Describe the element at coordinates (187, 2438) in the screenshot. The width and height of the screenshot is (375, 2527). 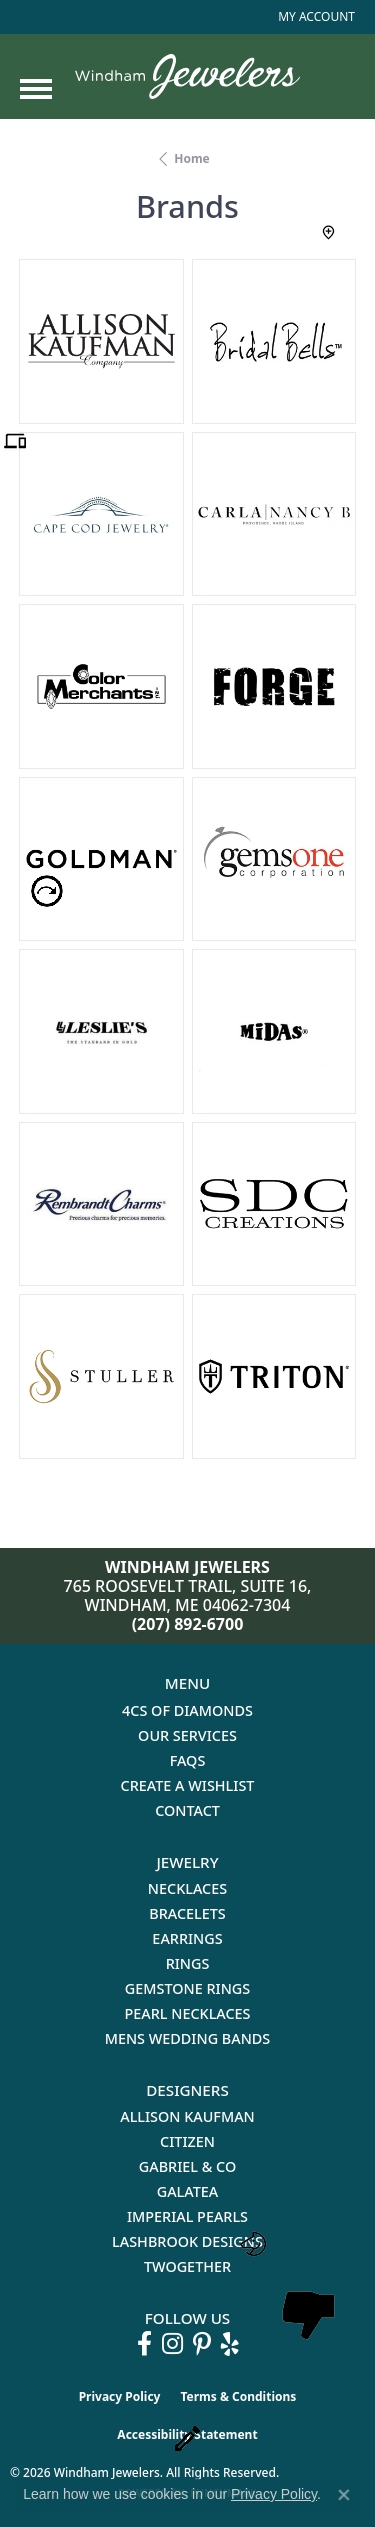
I see `create or compose new content` at that location.